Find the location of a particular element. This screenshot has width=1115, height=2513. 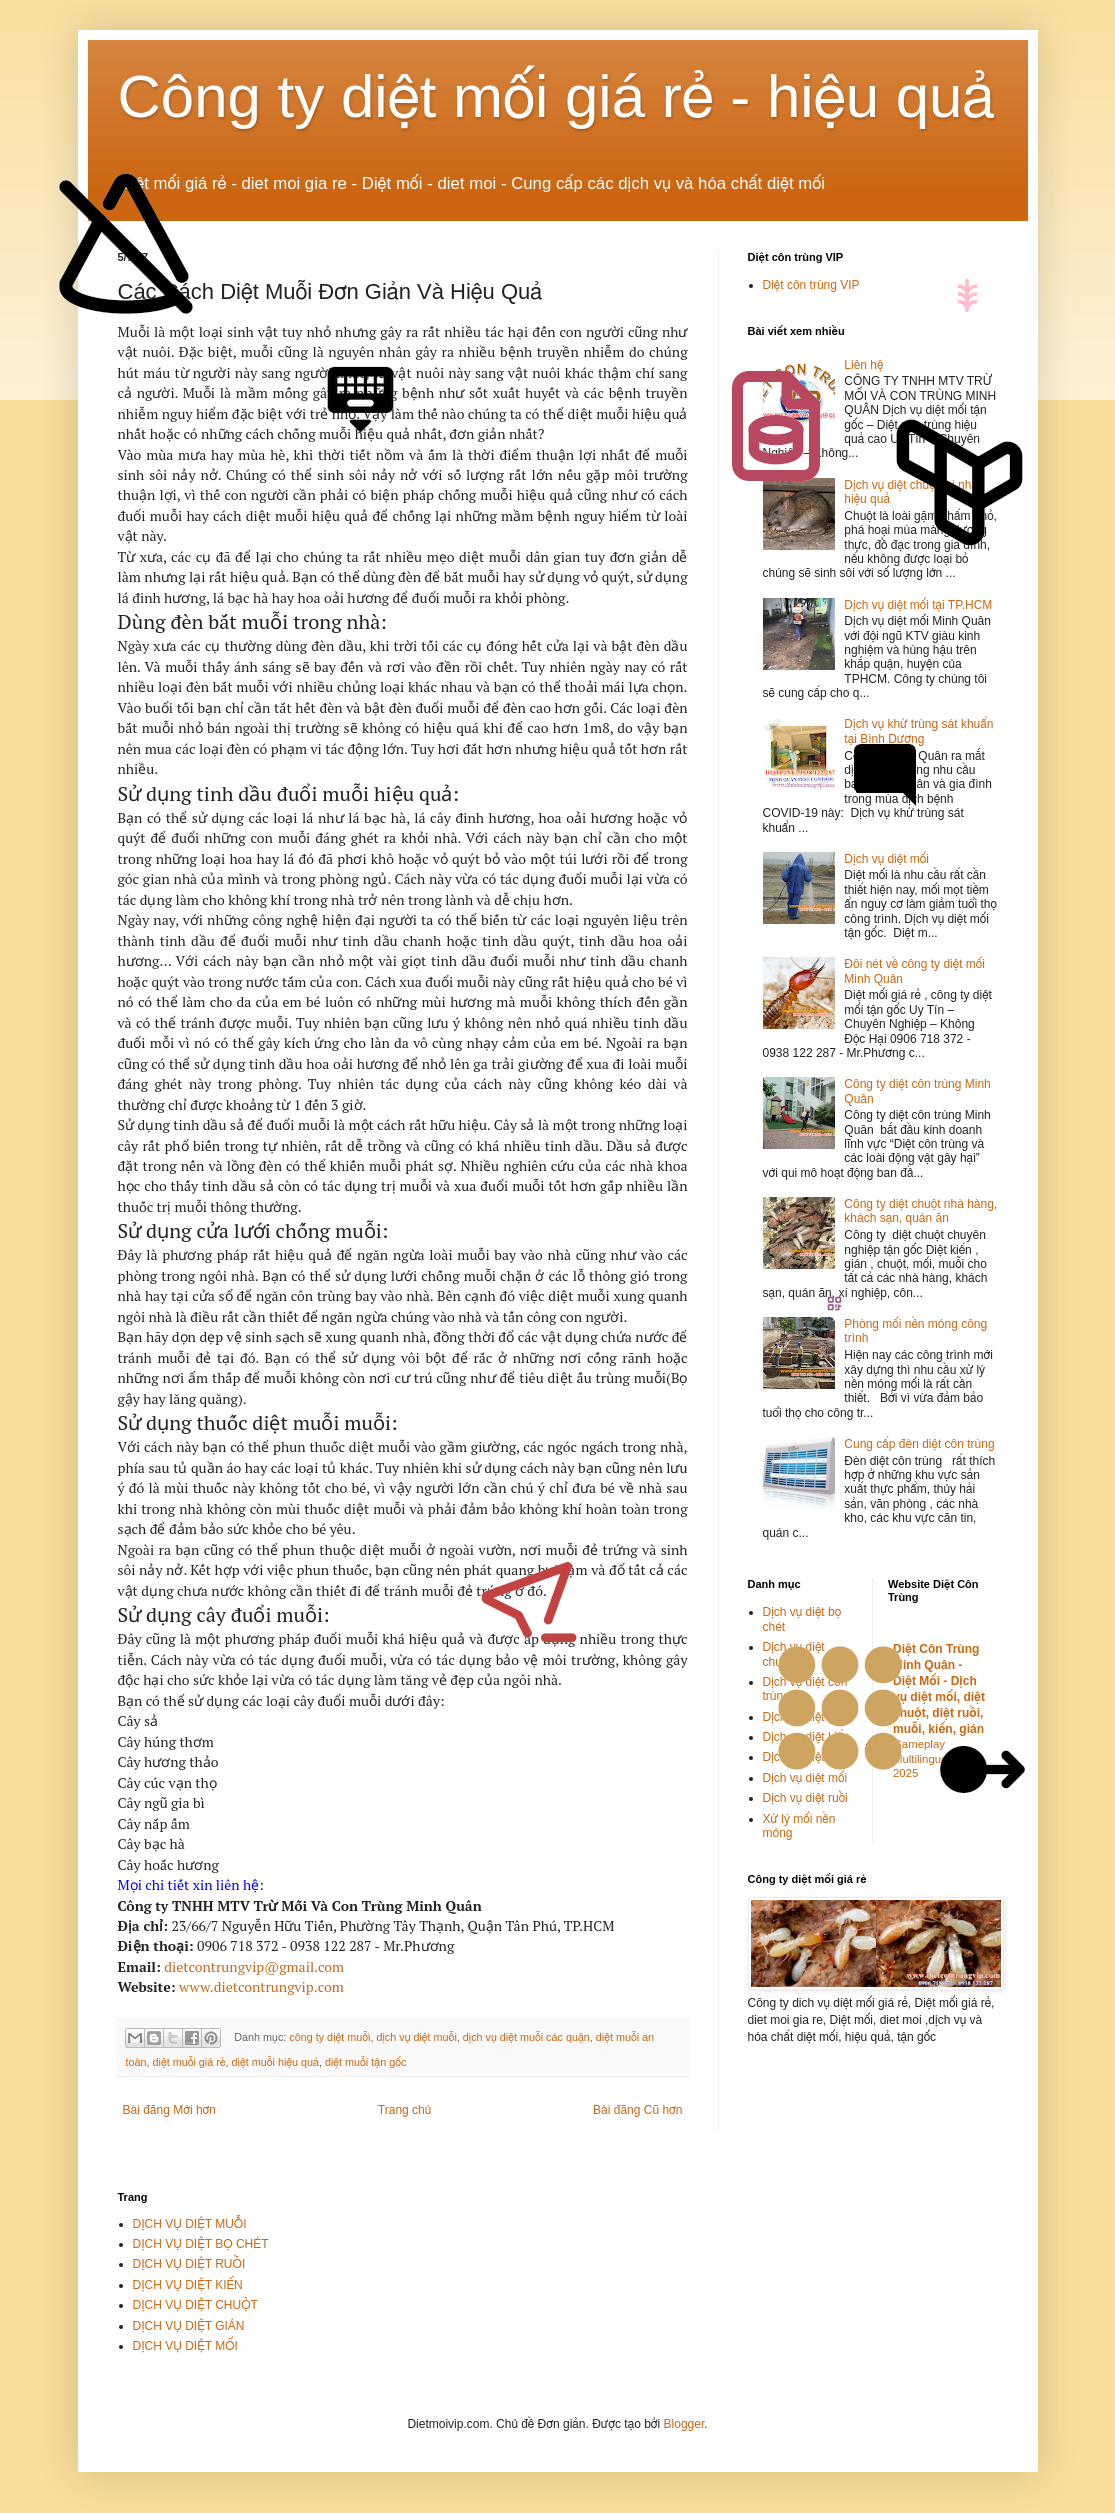

open the dial pad or number input is located at coordinates (840, 1708).